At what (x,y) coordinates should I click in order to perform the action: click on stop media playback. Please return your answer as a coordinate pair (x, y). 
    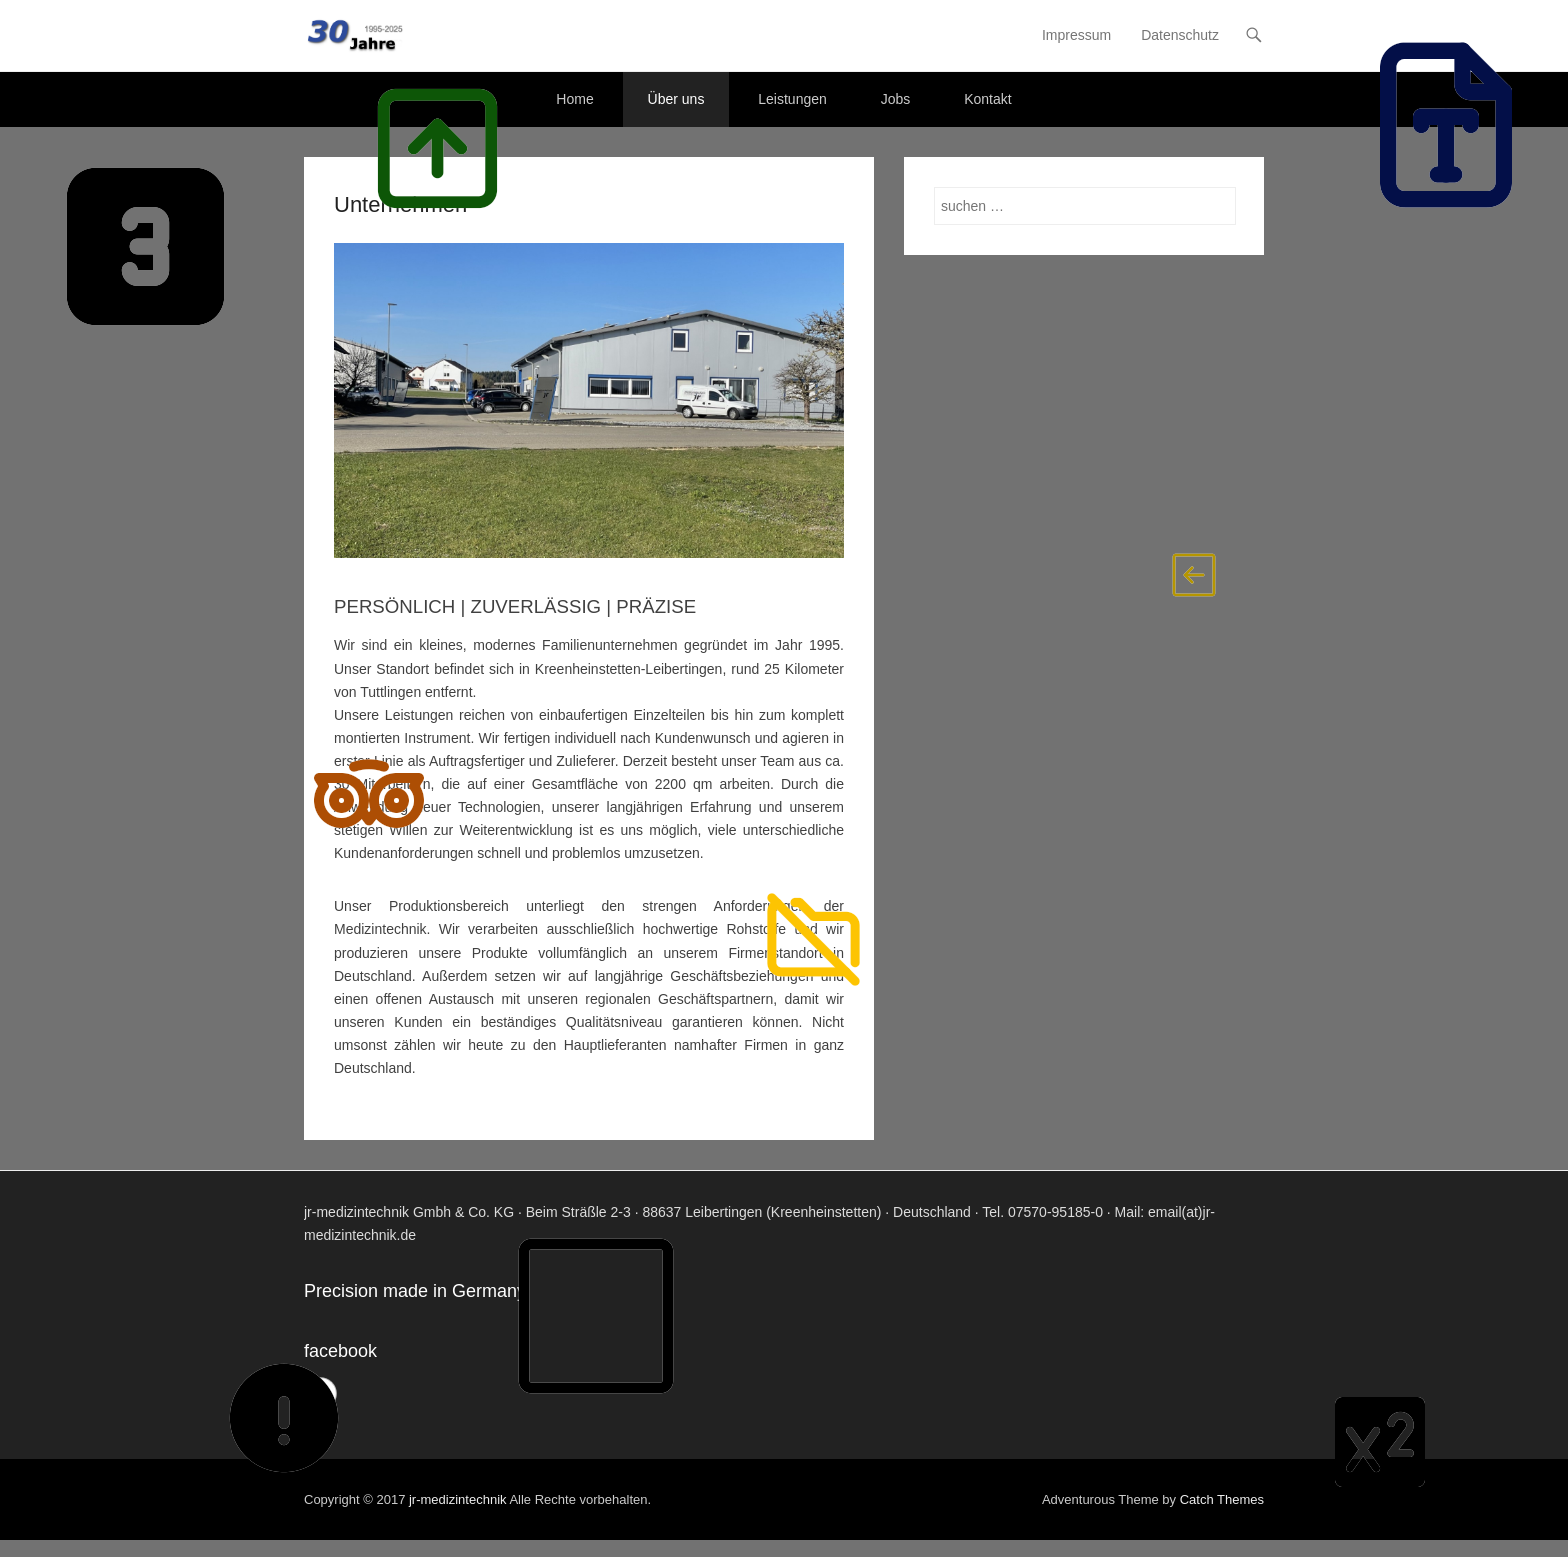
    Looking at the image, I should click on (596, 1316).